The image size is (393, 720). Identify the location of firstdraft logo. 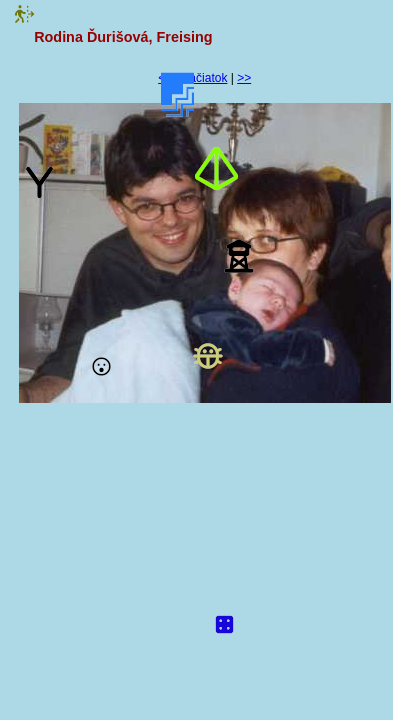
(177, 94).